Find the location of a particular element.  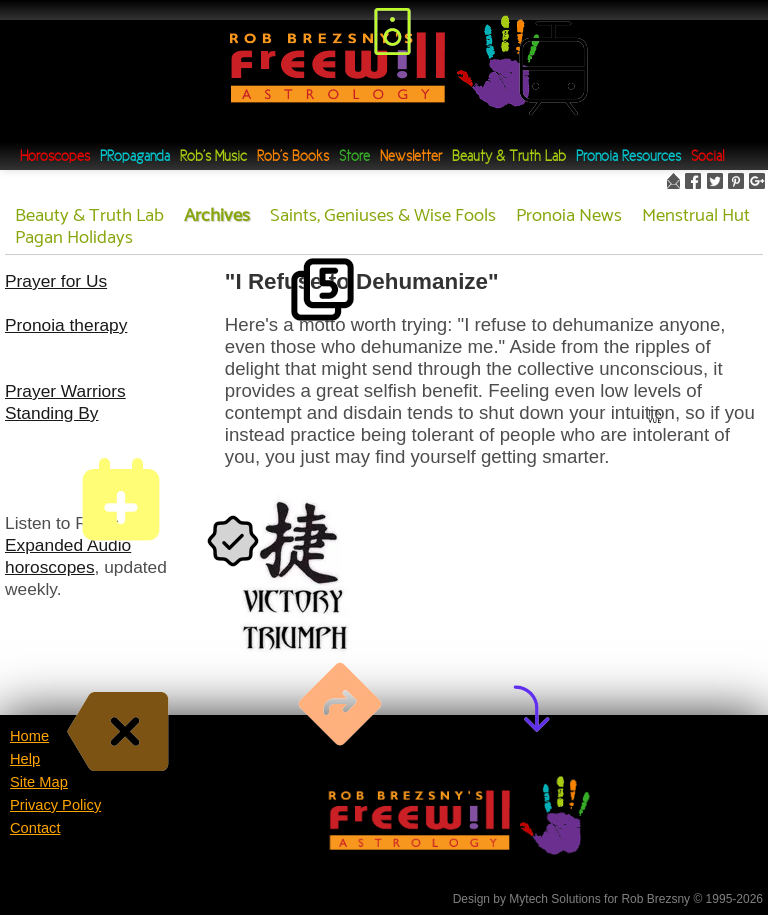

view 5 stacked items or layers is located at coordinates (322, 289).